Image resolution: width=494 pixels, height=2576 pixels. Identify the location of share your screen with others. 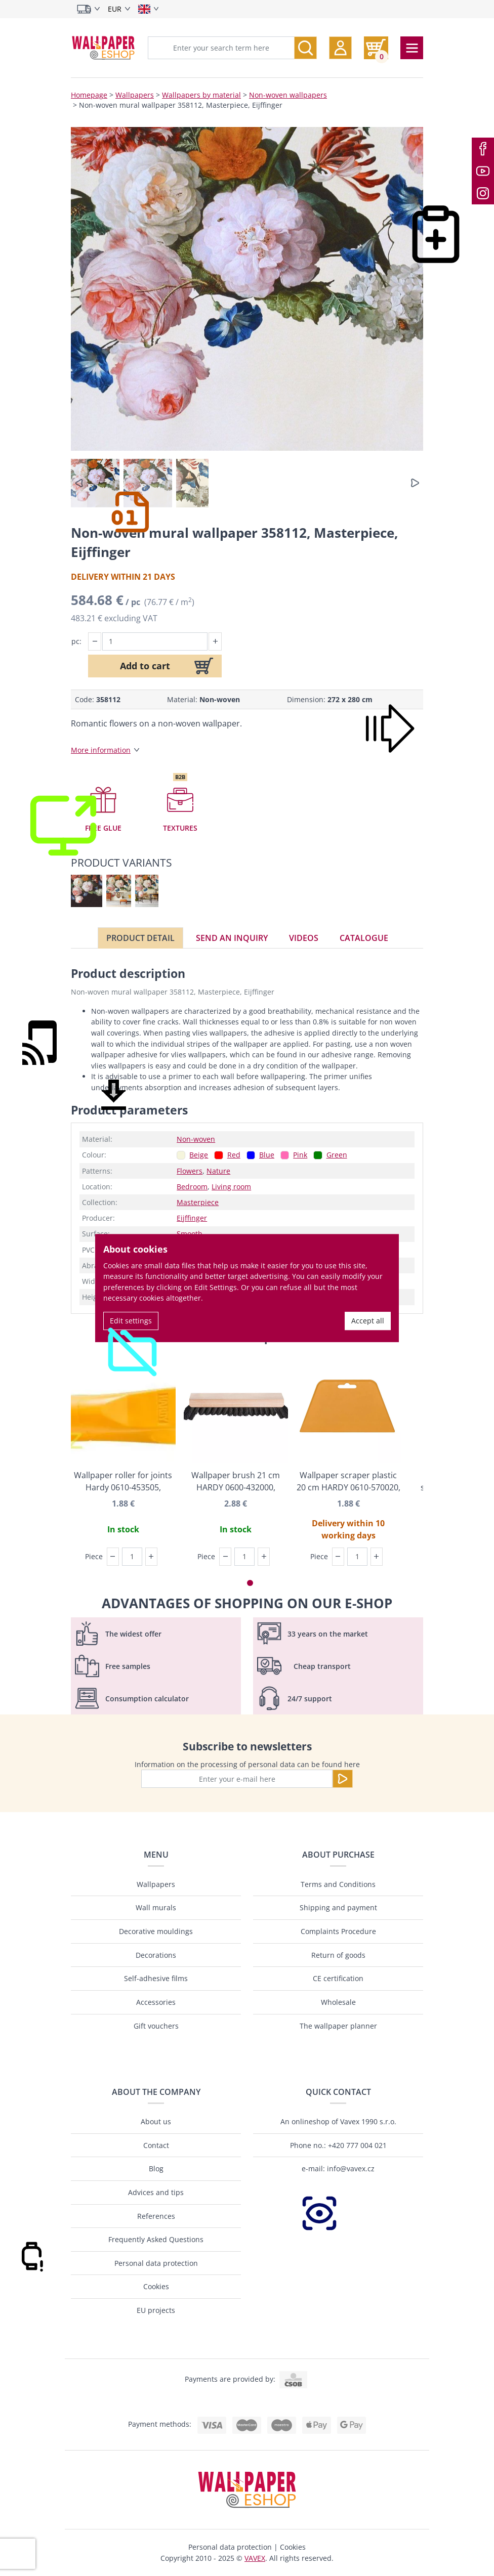
(63, 826).